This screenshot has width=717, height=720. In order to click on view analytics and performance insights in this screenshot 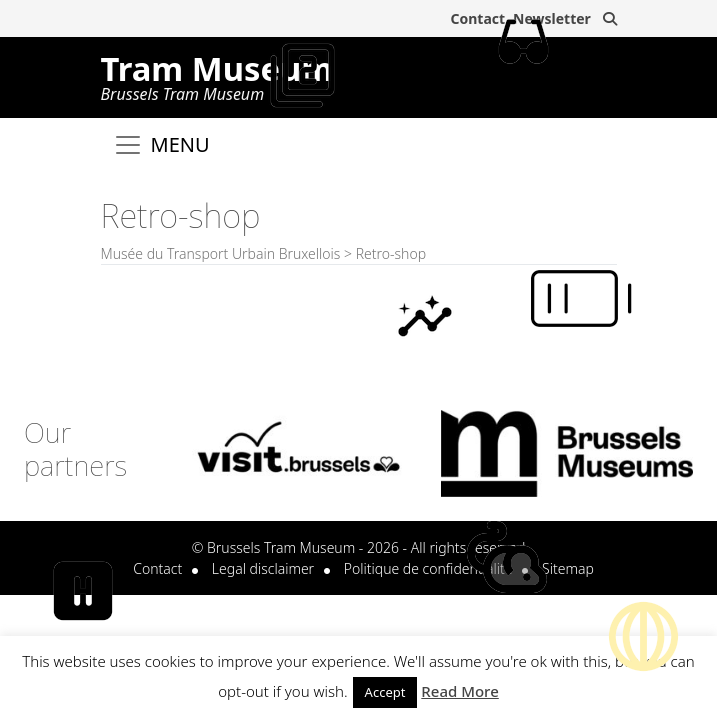, I will do `click(425, 317)`.